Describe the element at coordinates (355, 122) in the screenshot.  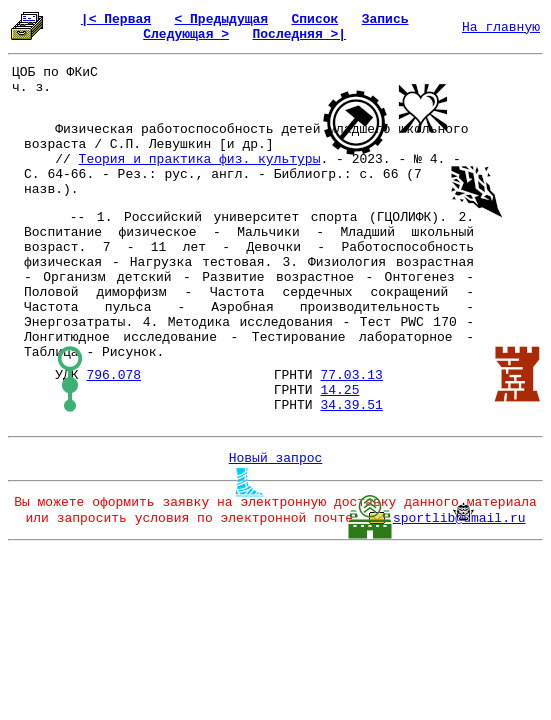
I see `access crafting or workshop settings` at that location.